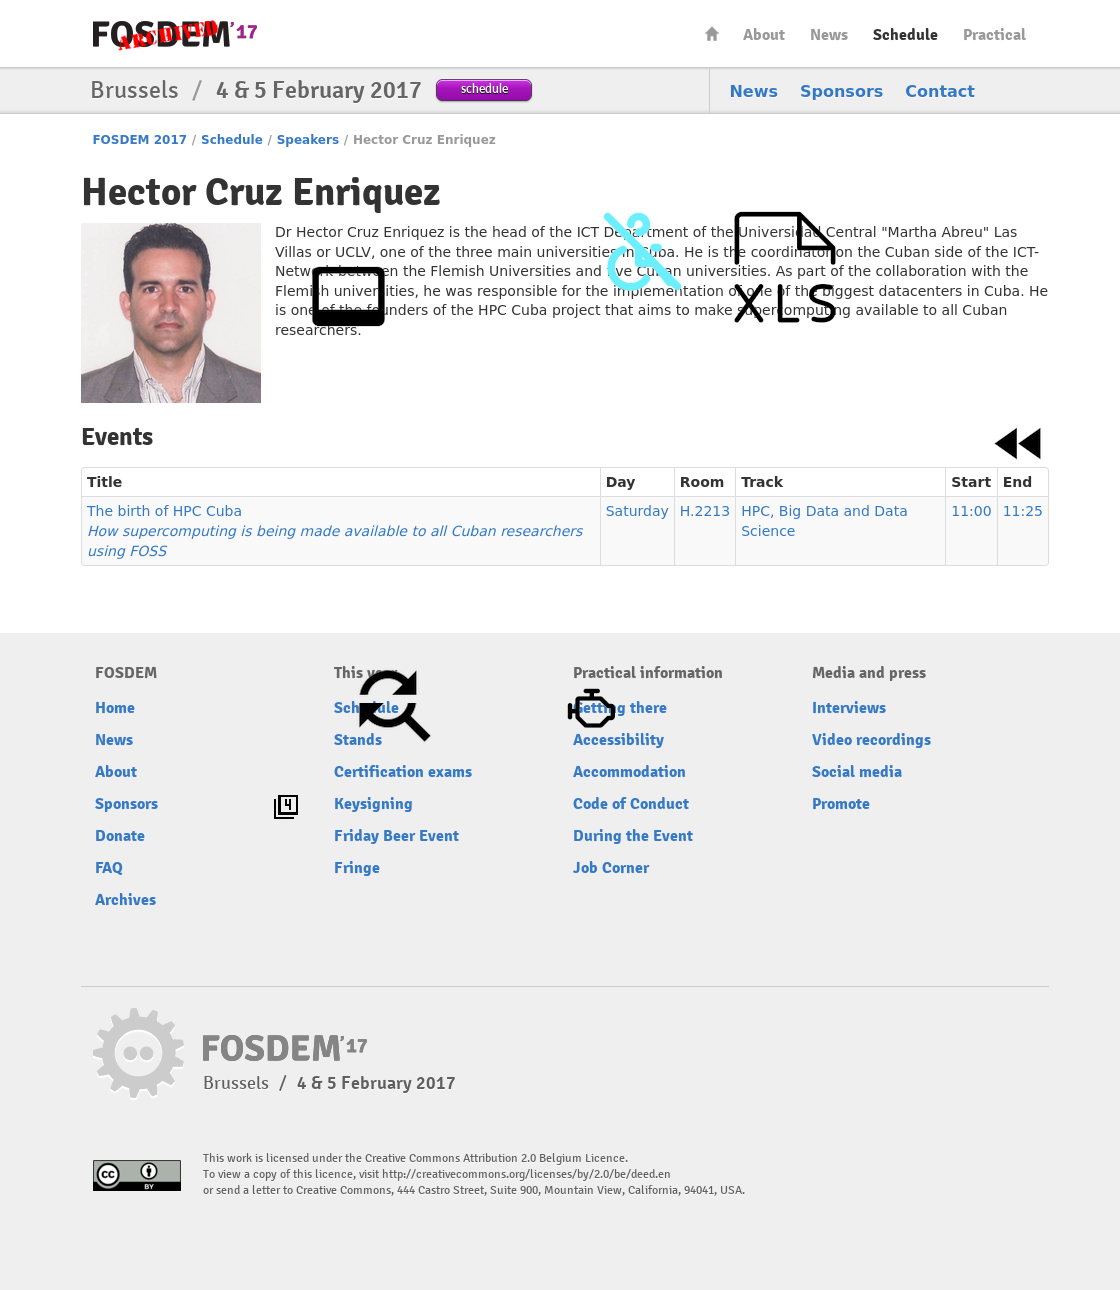 This screenshot has height=1290, width=1120. What do you see at coordinates (392, 703) in the screenshot?
I see `find and replace text or content` at bounding box center [392, 703].